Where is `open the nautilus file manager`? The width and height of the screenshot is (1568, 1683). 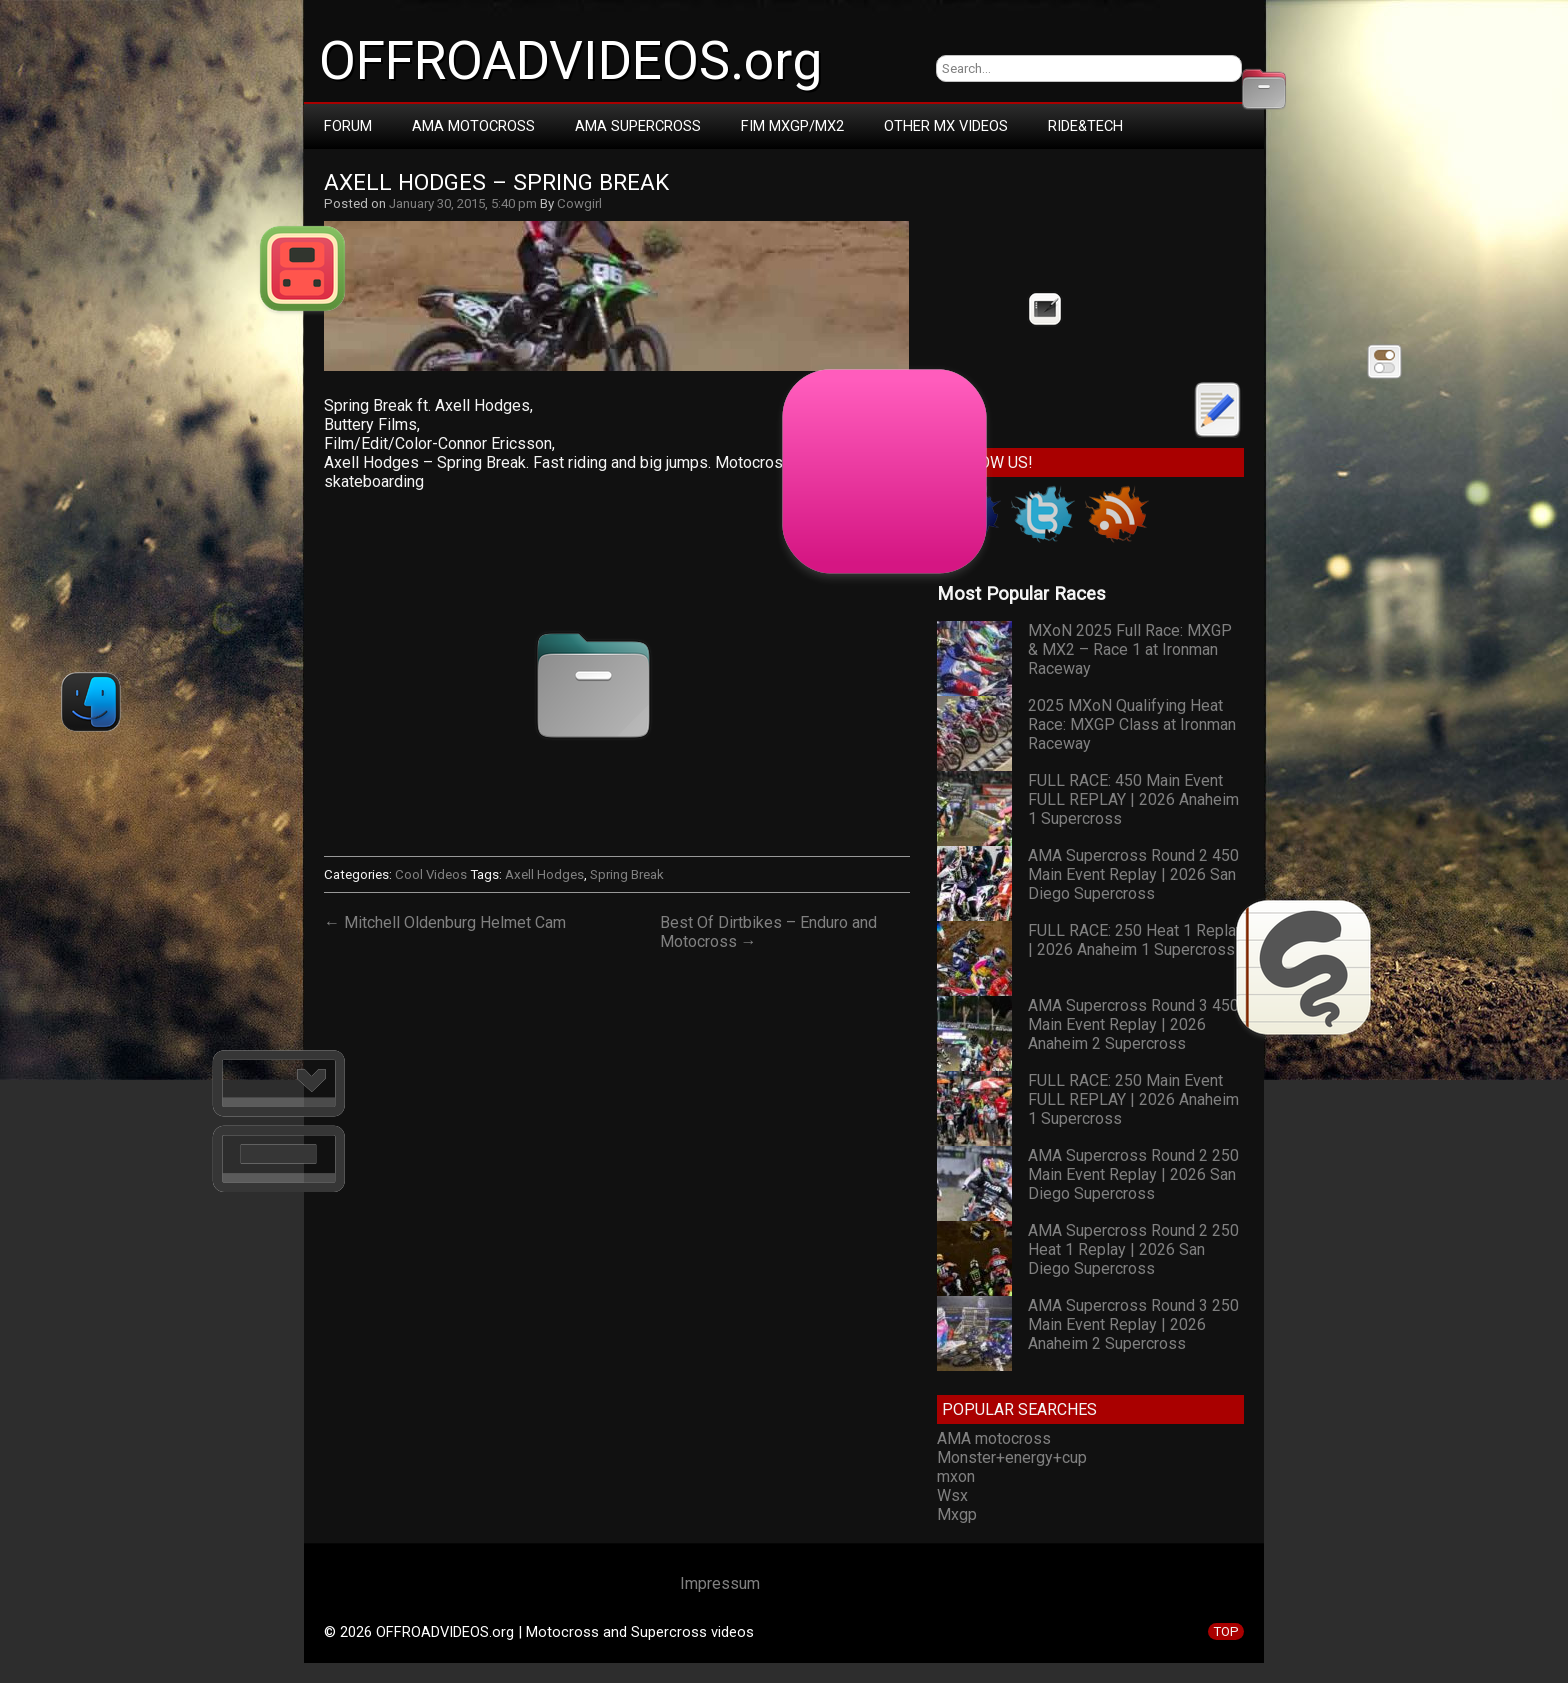 open the nautilus file manager is located at coordinates (1264, 89).